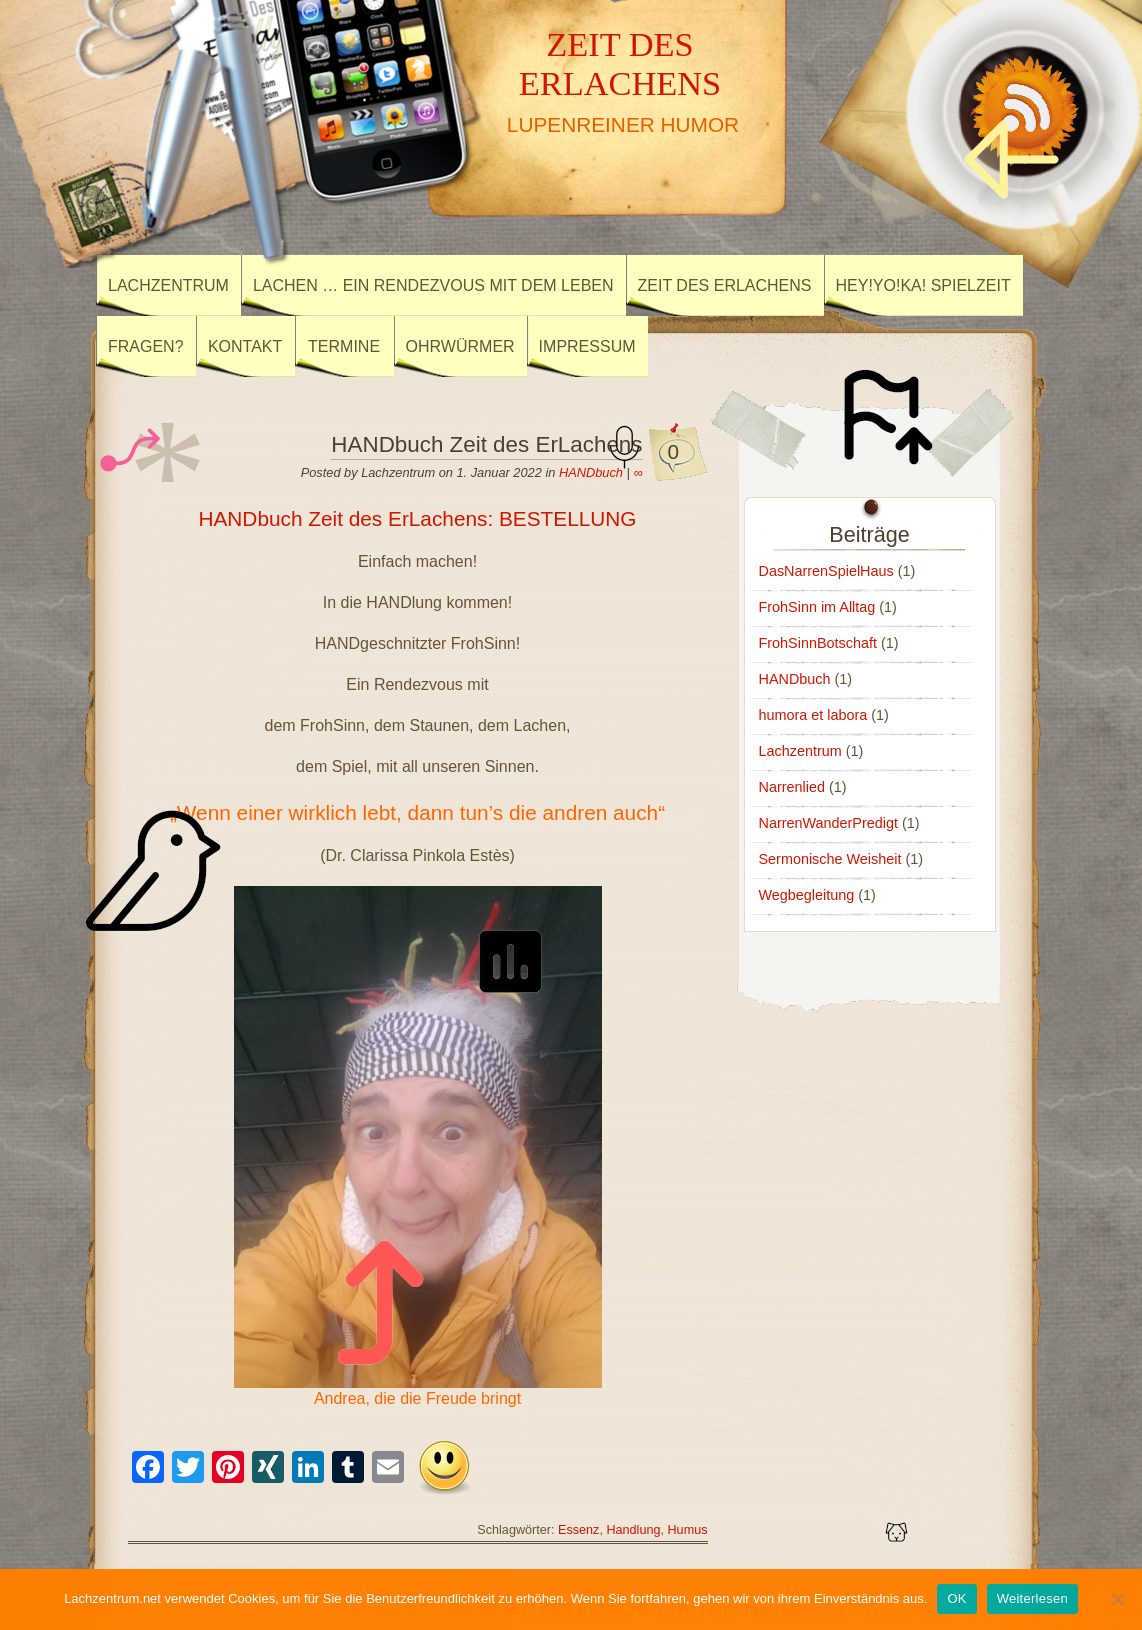 The width and height of the screenshot is (1142, 1630). I want to click on access twitter or social media sharing, so click(155, 875).